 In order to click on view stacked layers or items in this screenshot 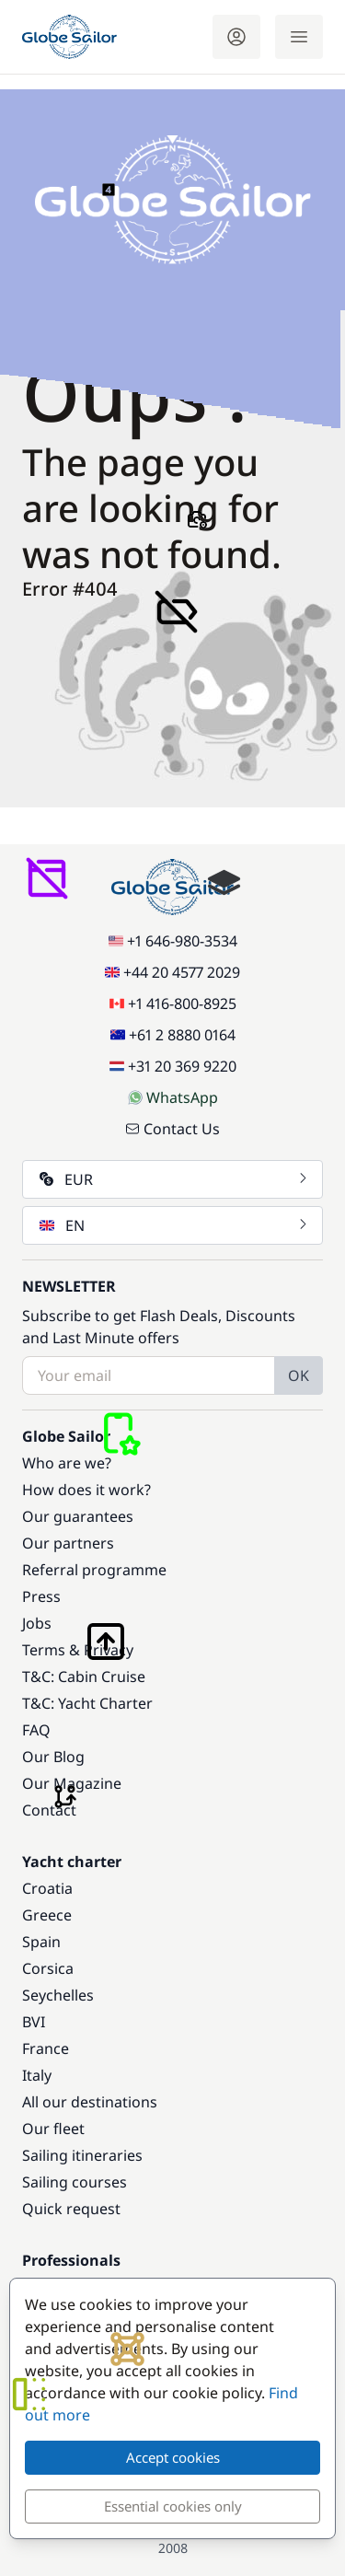, I will do `click(224, 882)`.